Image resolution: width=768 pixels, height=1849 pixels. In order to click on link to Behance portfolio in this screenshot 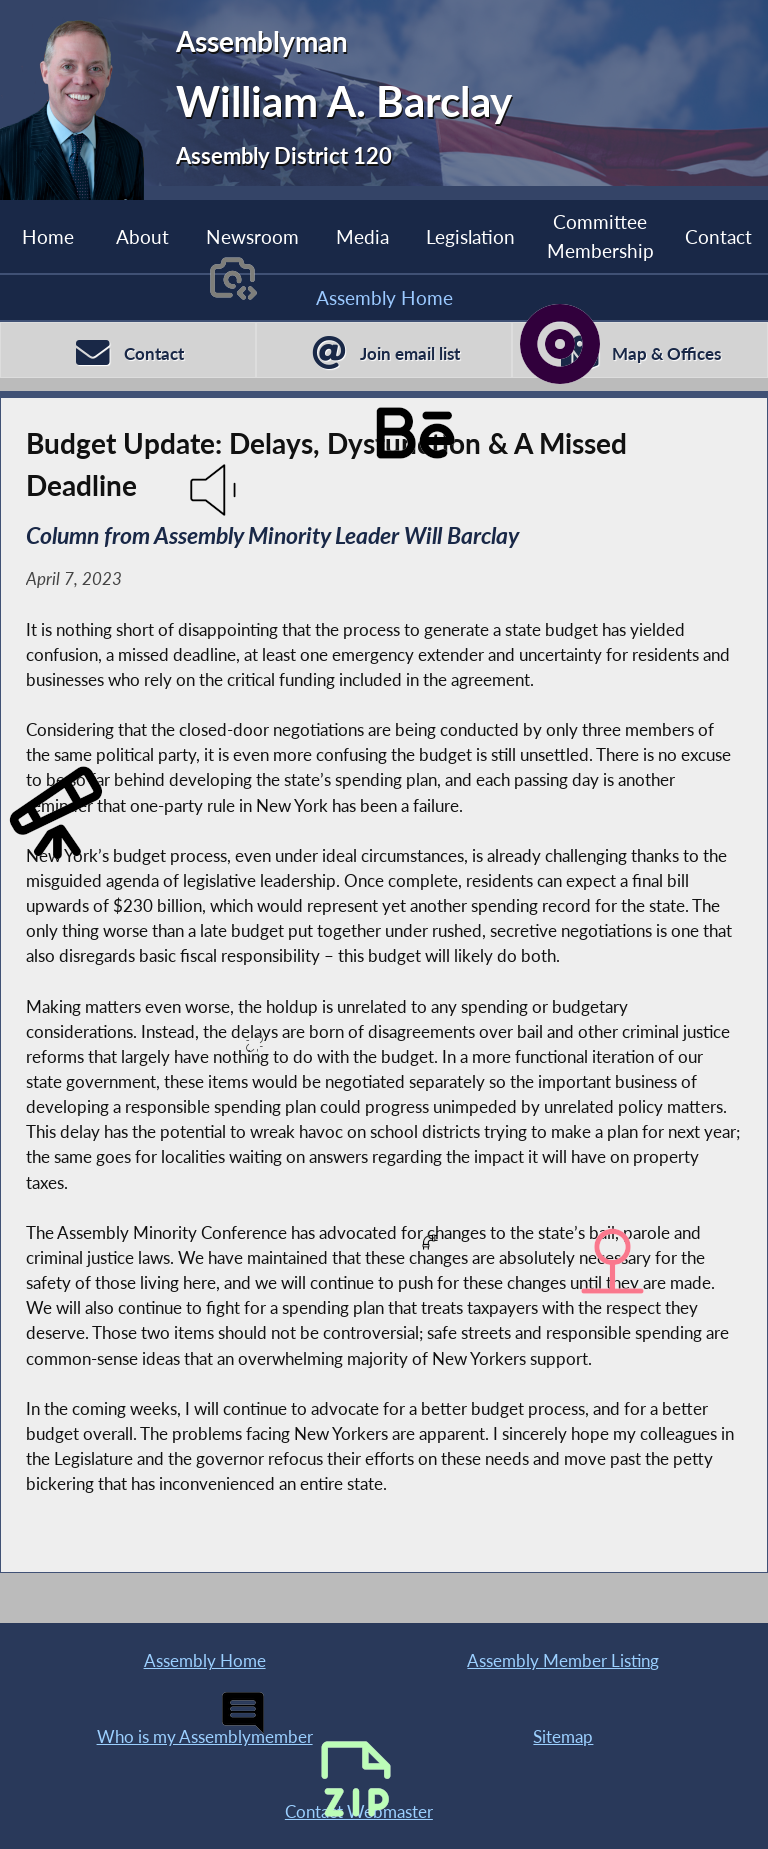, I will do `click(413, 433)`.